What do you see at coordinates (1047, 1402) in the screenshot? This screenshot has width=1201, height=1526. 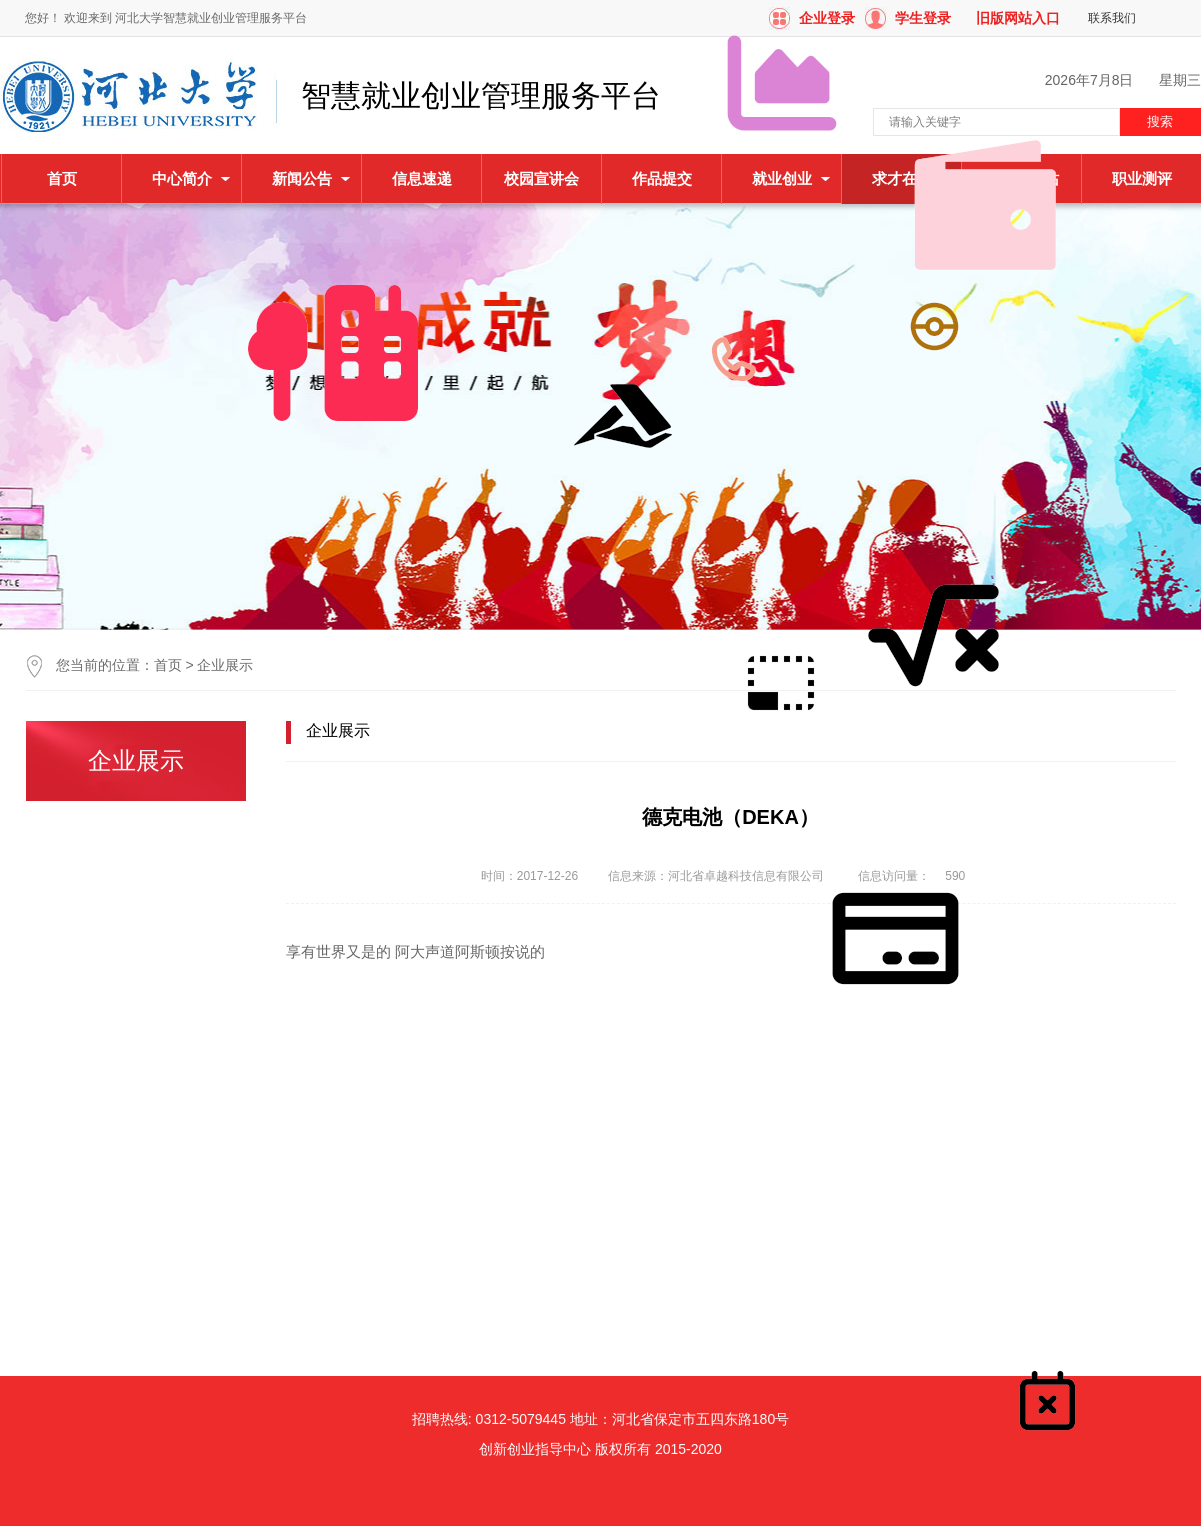 I see `cancel or remove a scheduled event` at bounding box center [1047, 1402].